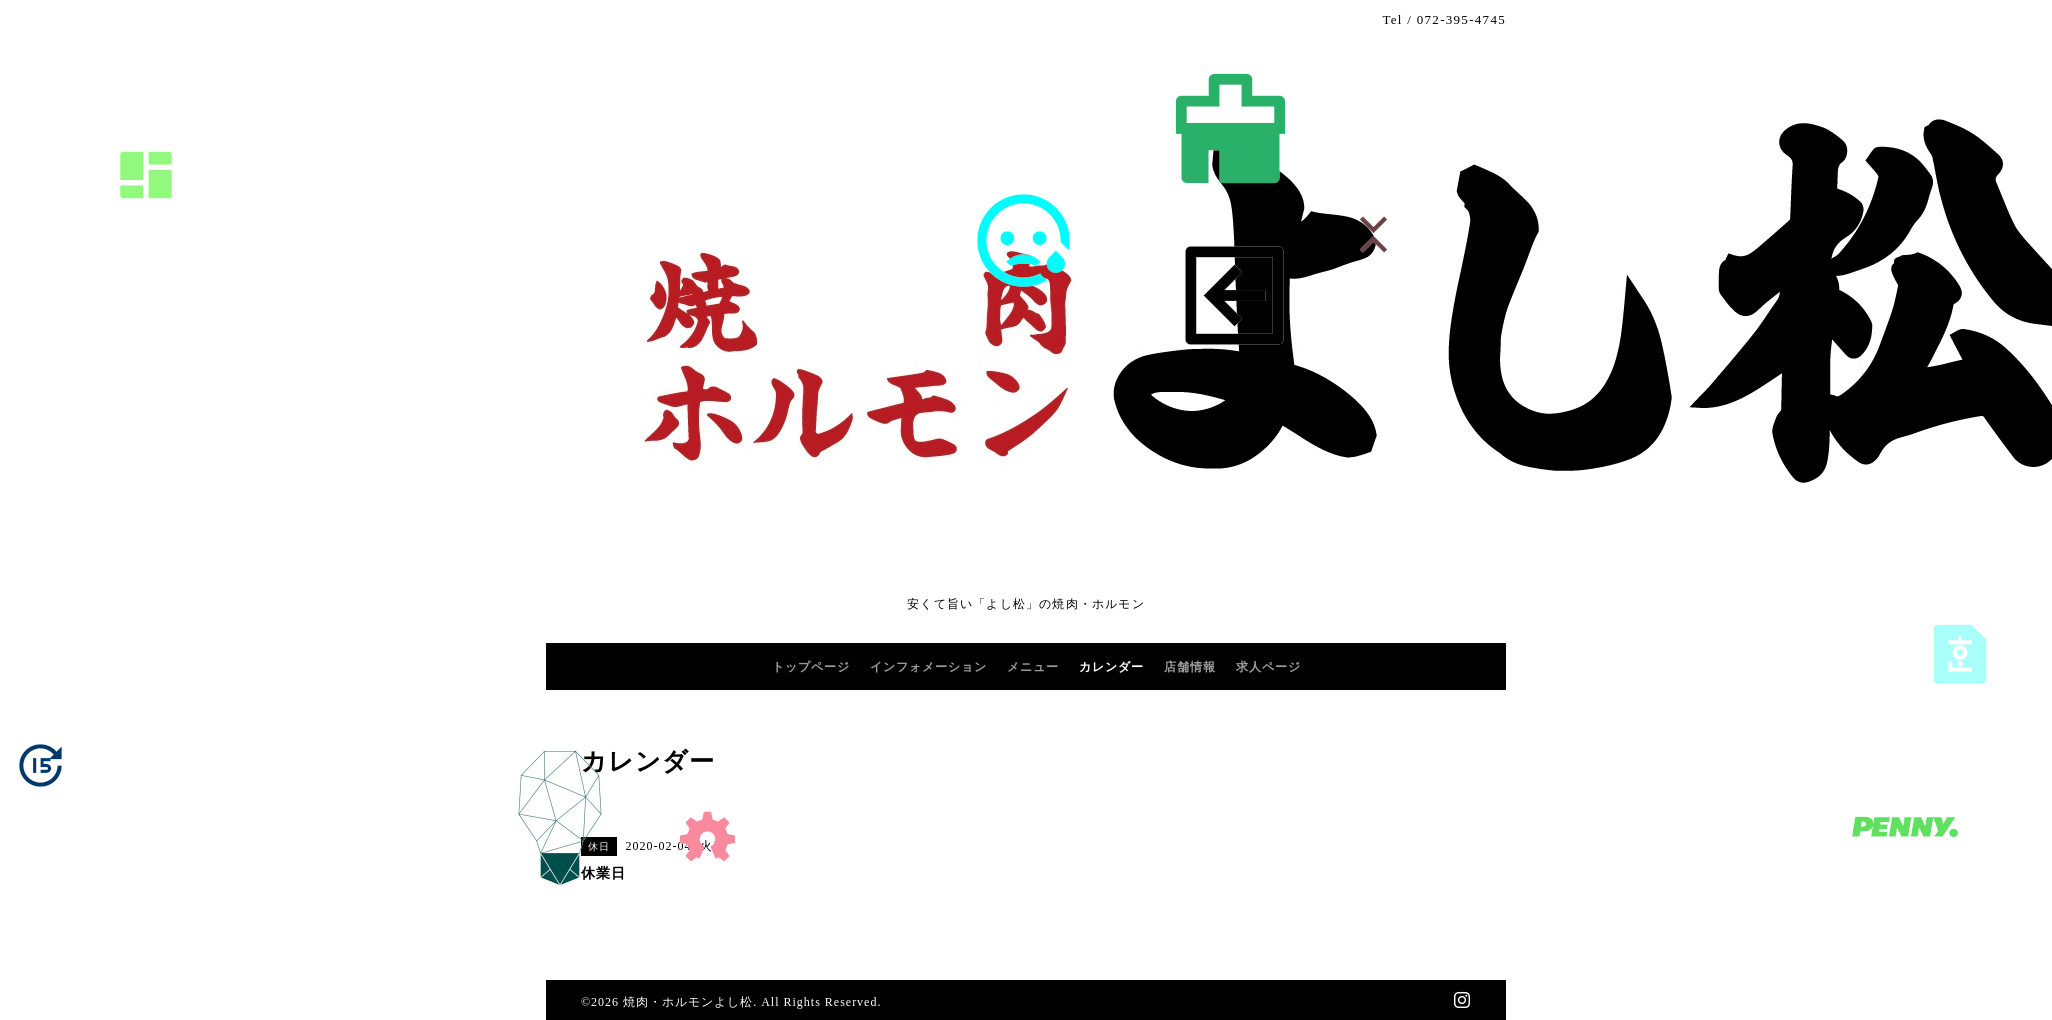 The width and height of the screenshot is (2052, 1020). Describe the element at coordinates (1960, 654) in the screenshot. I see `open a Hangul Word Processor (.hwp) document` at that location.